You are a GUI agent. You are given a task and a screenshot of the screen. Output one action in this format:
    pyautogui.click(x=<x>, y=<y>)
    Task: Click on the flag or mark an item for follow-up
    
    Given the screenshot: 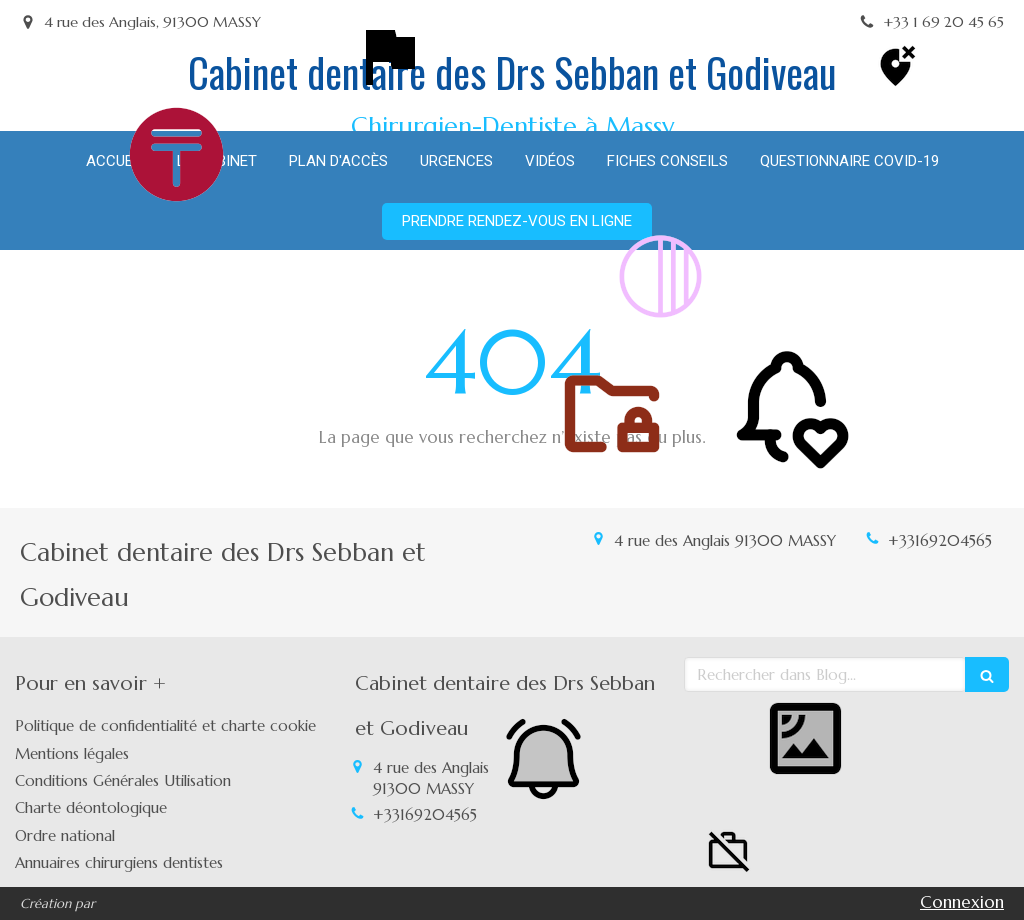 What is the action you would take?
    pyautogui.click(x=389, y=56)
    